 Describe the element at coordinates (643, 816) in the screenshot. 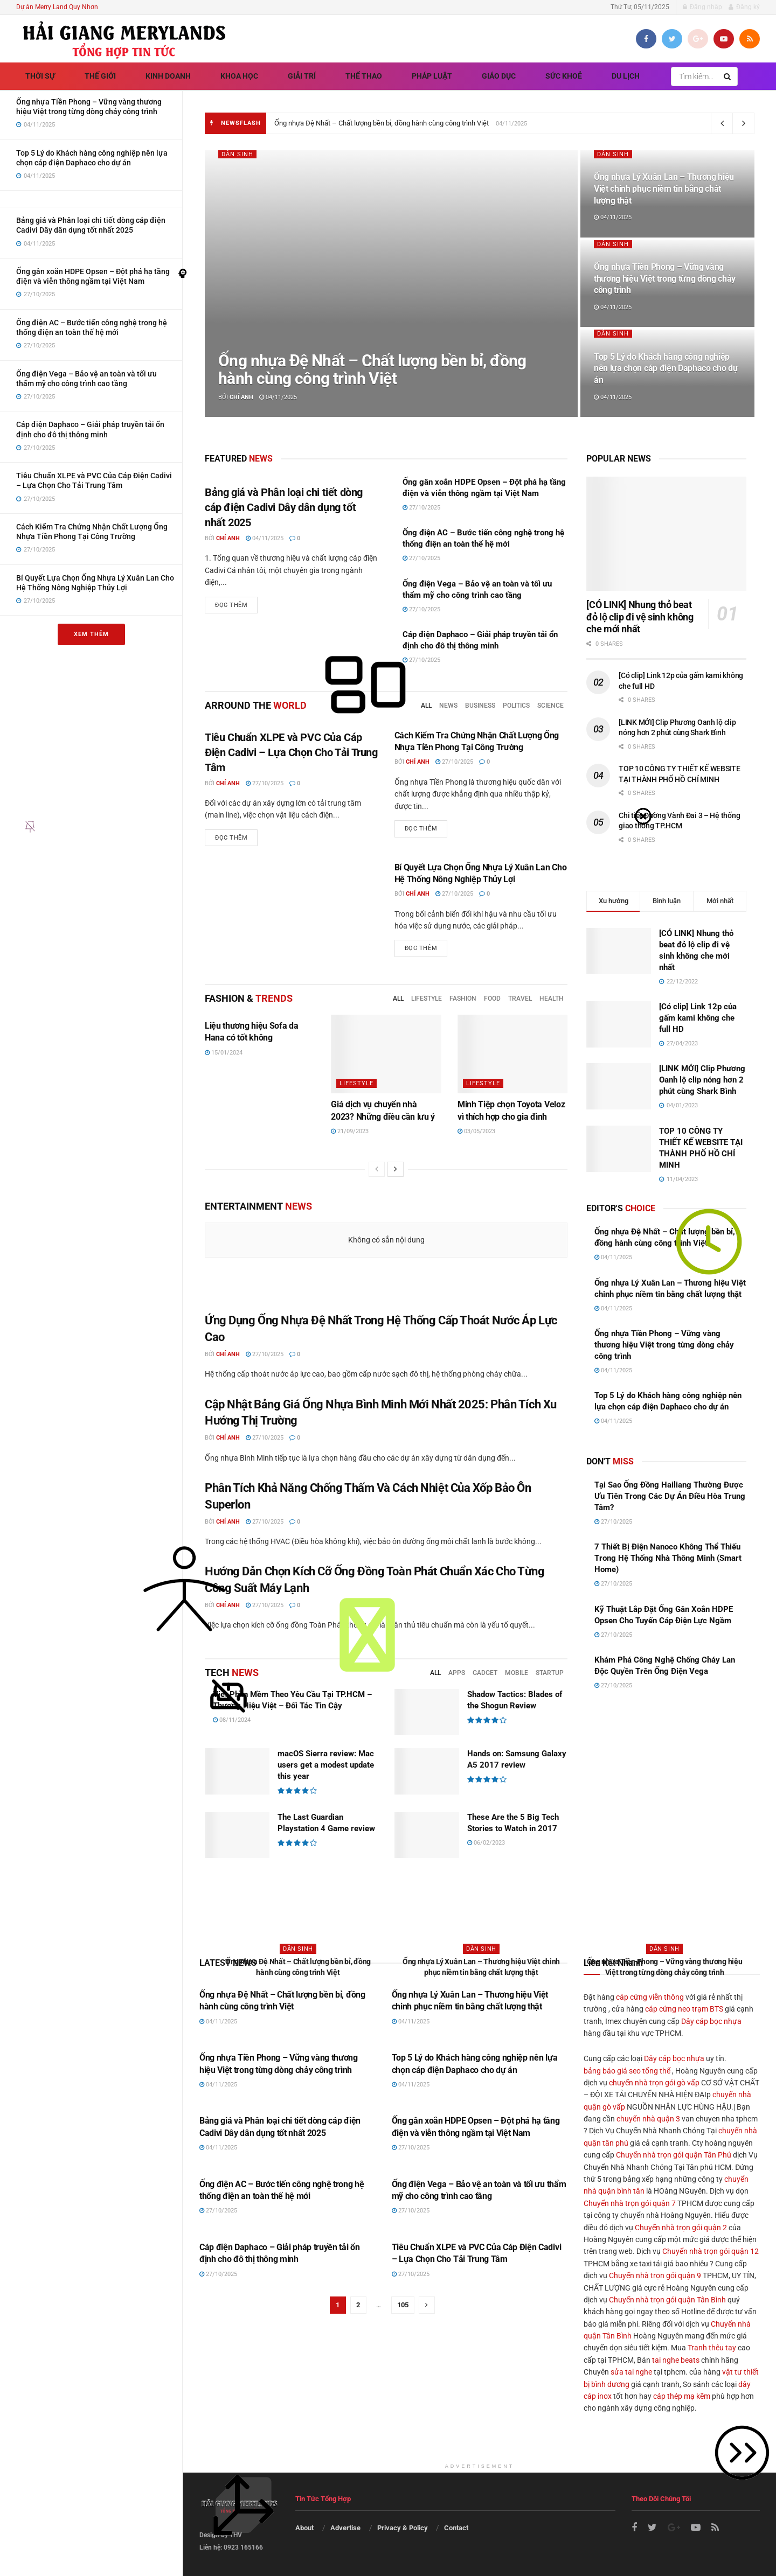

I see `close or dismiss a dialog` at that location.